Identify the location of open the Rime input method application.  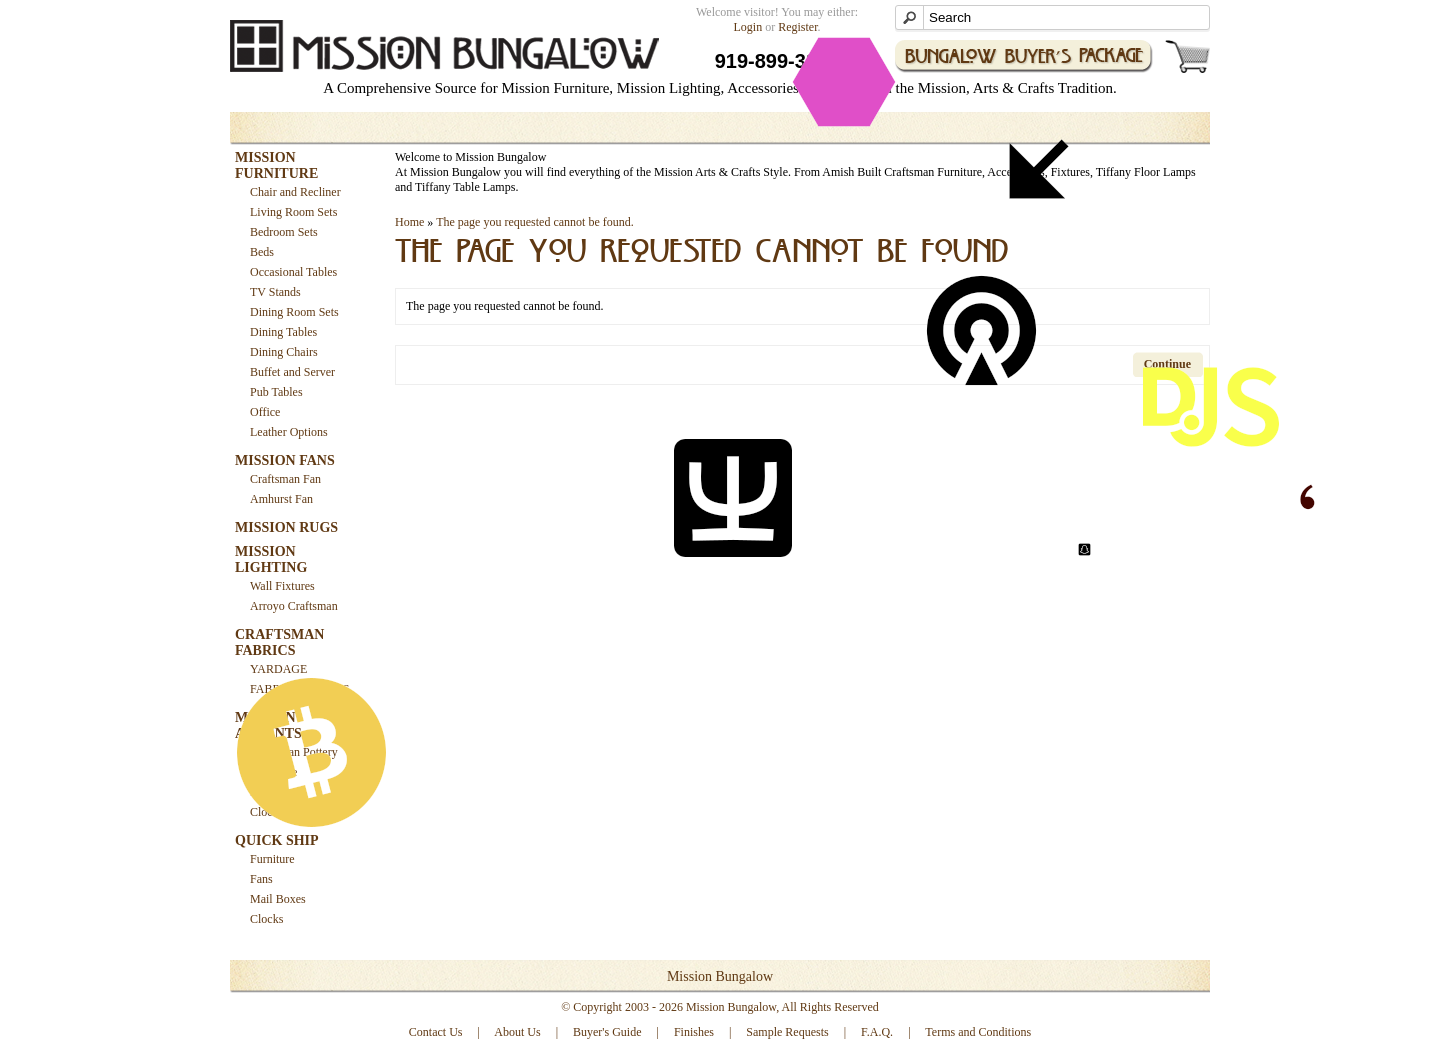
(733, 498).